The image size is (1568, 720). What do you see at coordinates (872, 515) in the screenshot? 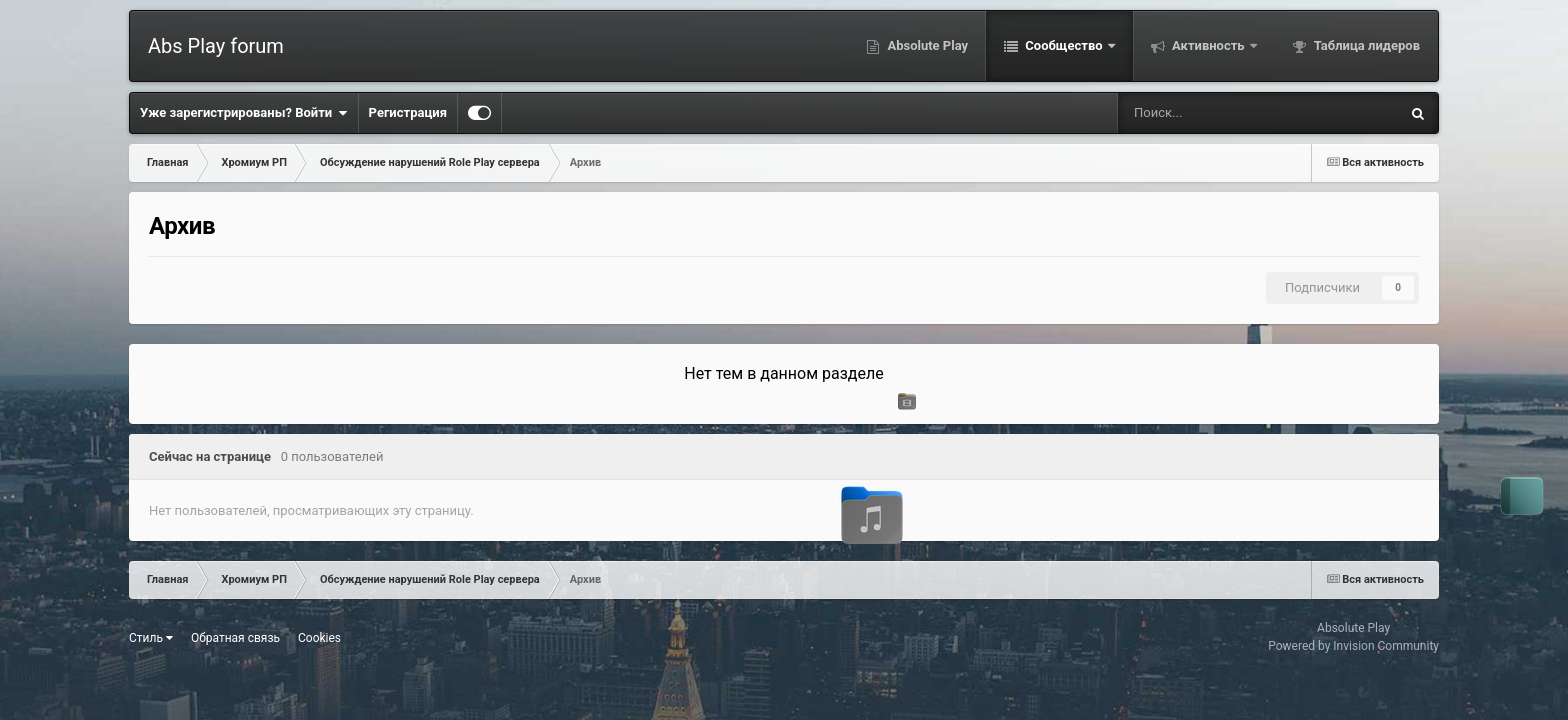
I see `open your music folder` at bounding box center [872, 515].